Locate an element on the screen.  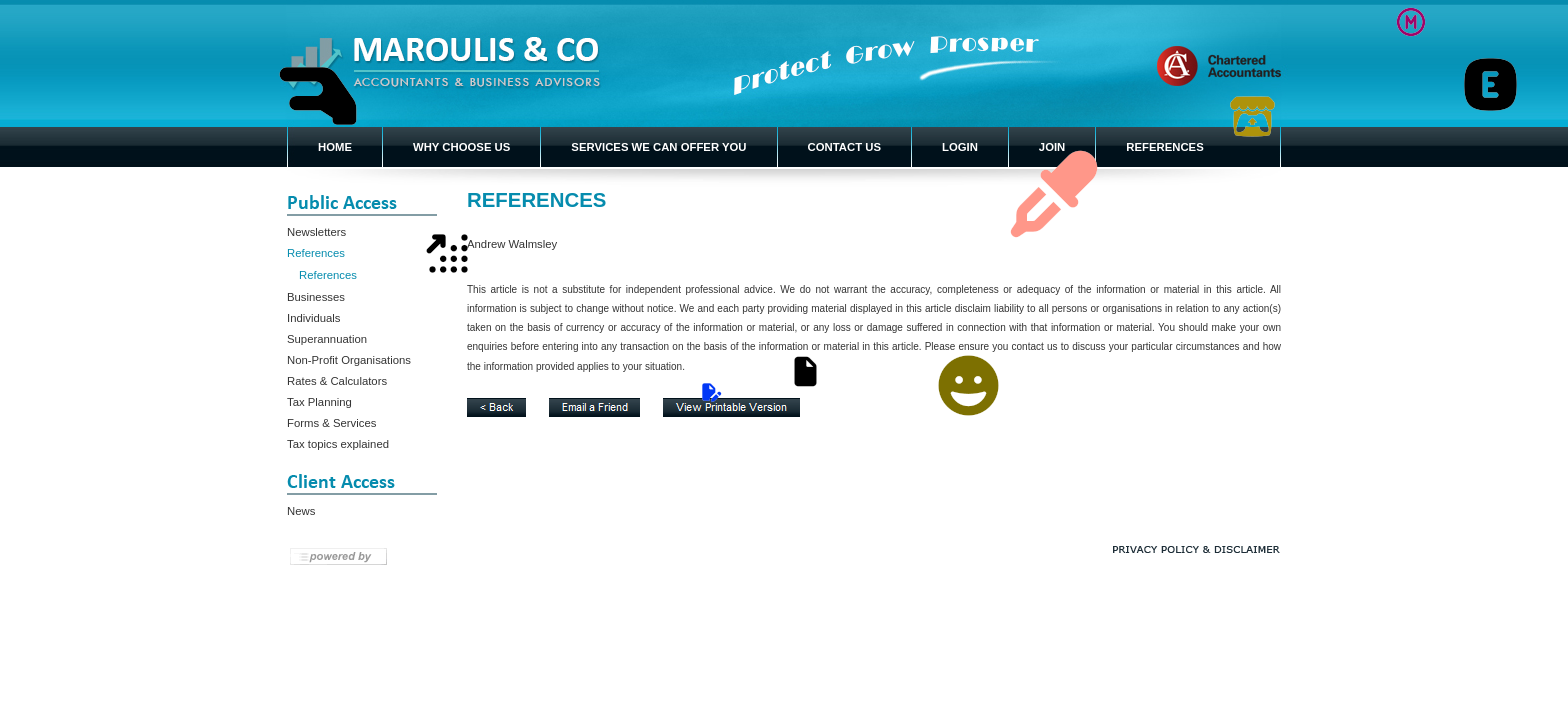
metro or subway transit indicator is located at coordinates (1411, 22).